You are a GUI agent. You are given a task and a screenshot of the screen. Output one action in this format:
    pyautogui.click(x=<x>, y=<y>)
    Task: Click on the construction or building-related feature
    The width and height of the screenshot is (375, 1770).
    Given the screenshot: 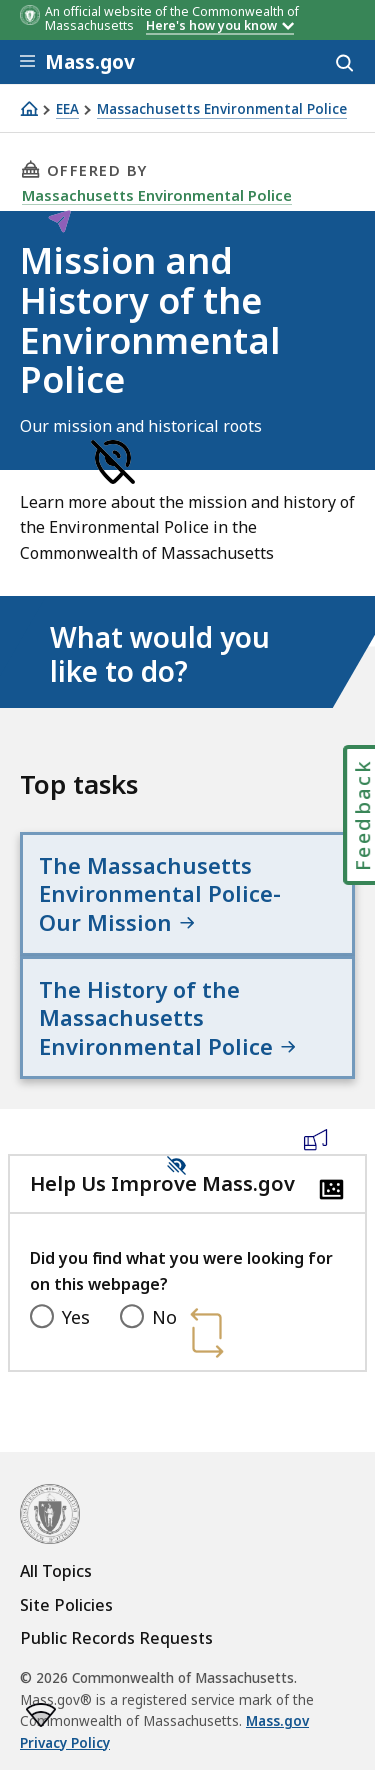 What is the action you would take?
    pyautogui.click(x=316, y=1141)
    